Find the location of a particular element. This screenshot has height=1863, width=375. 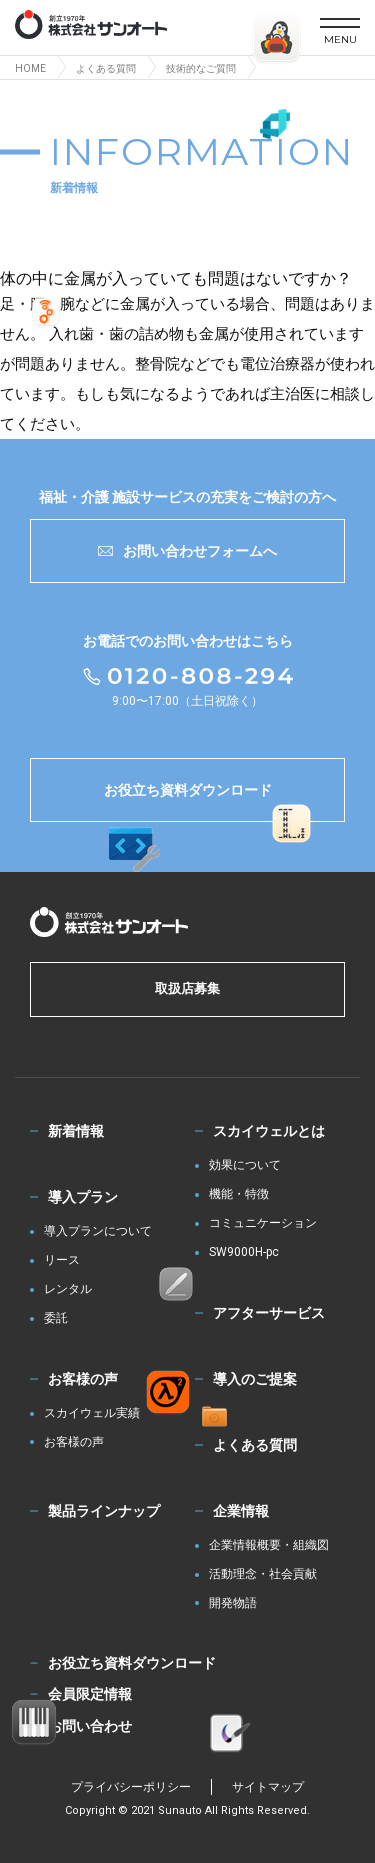

create a new application or software package is located at coordinates (230, 1733).